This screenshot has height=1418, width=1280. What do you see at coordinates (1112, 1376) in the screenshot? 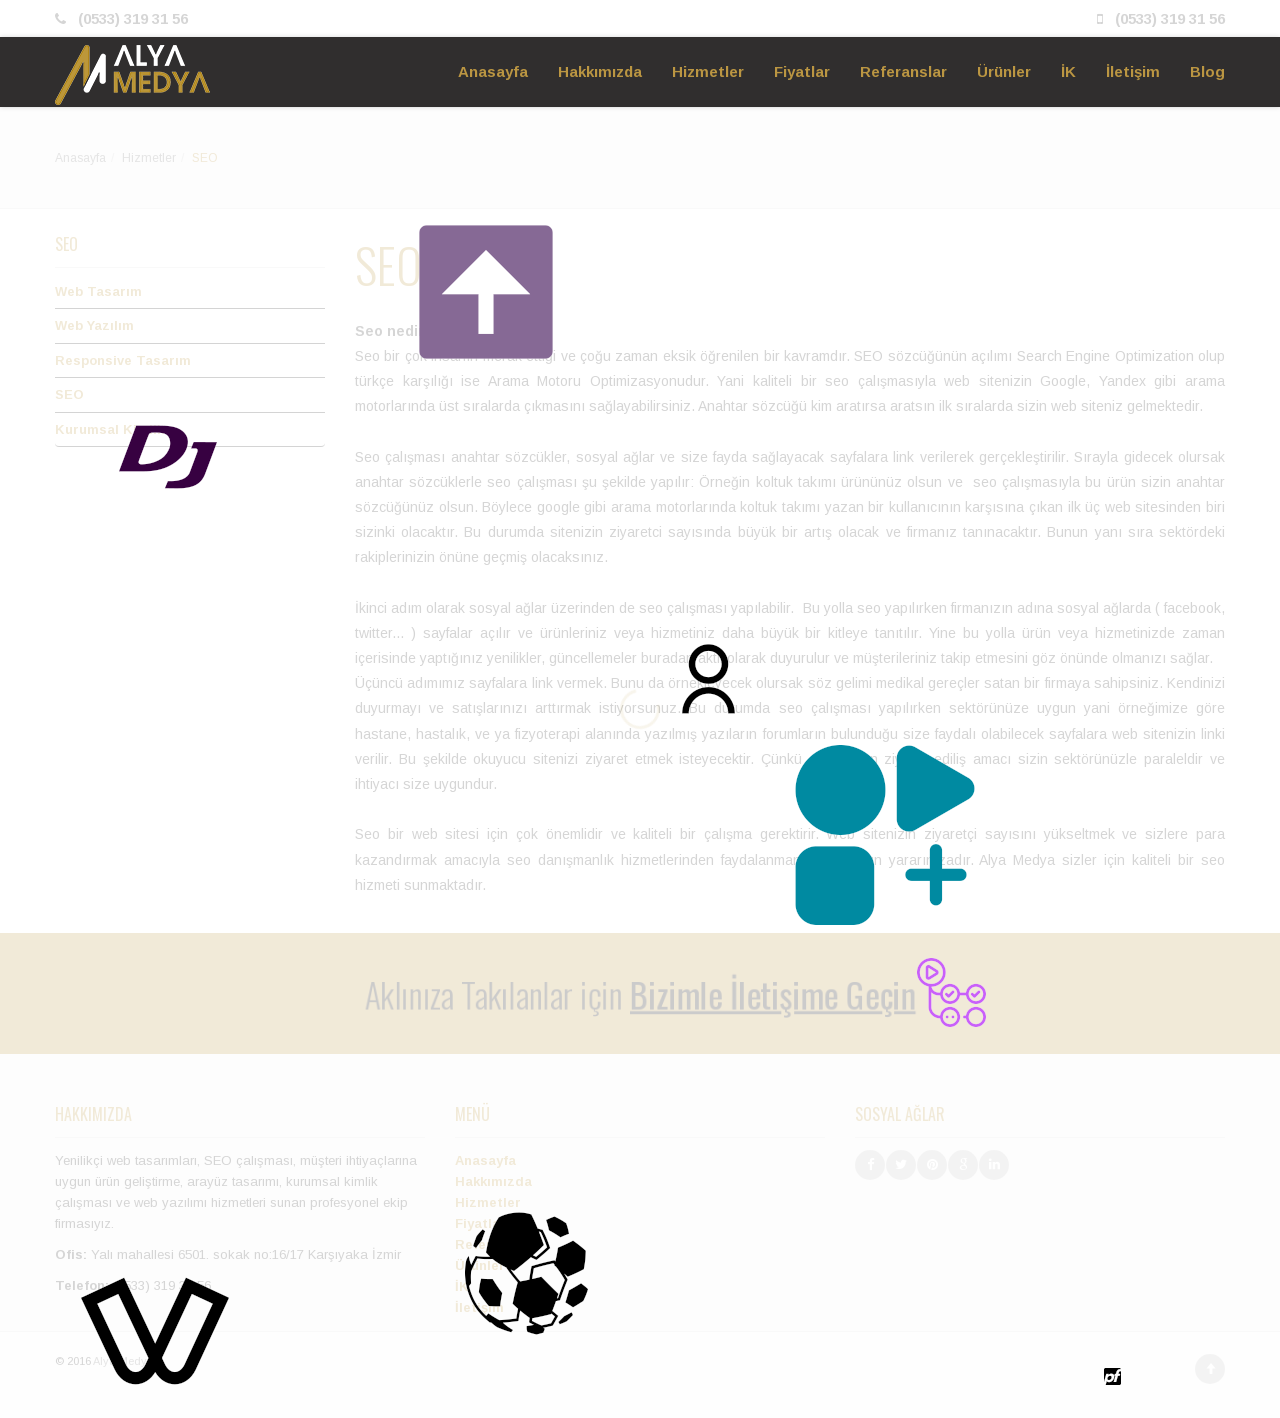
I see `open pfSense firewall dashboard` at bounding box center [1112, 1376].